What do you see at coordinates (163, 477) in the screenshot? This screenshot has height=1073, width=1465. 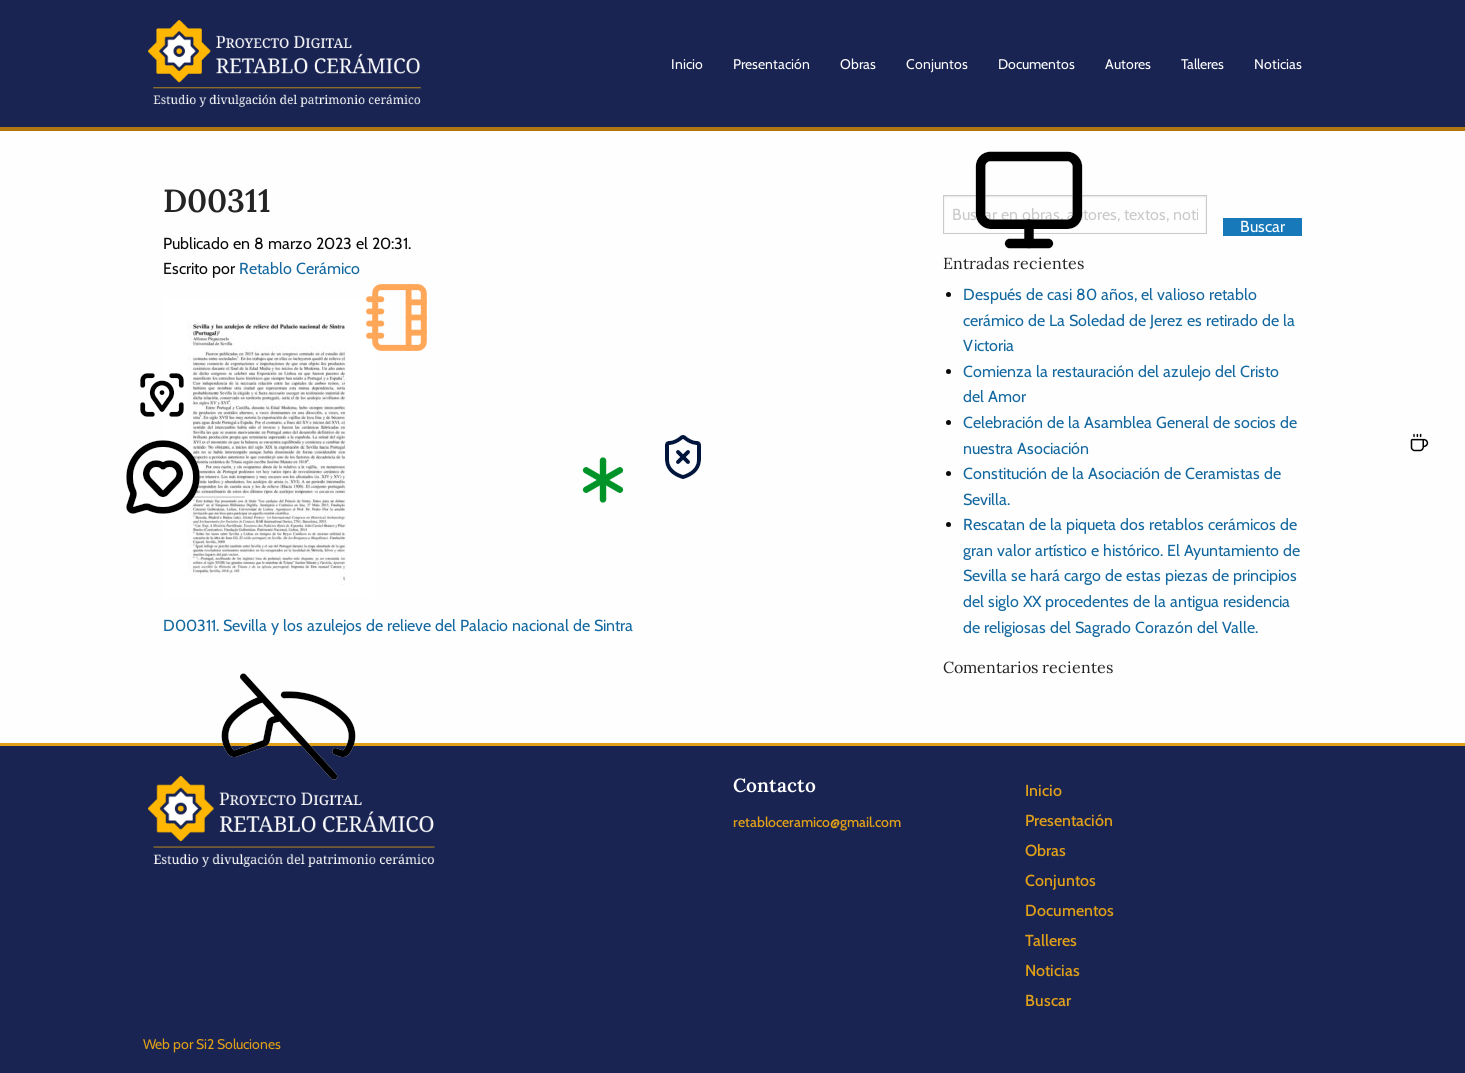 I see `send a message to favorites` at bounding box center [163, 477].